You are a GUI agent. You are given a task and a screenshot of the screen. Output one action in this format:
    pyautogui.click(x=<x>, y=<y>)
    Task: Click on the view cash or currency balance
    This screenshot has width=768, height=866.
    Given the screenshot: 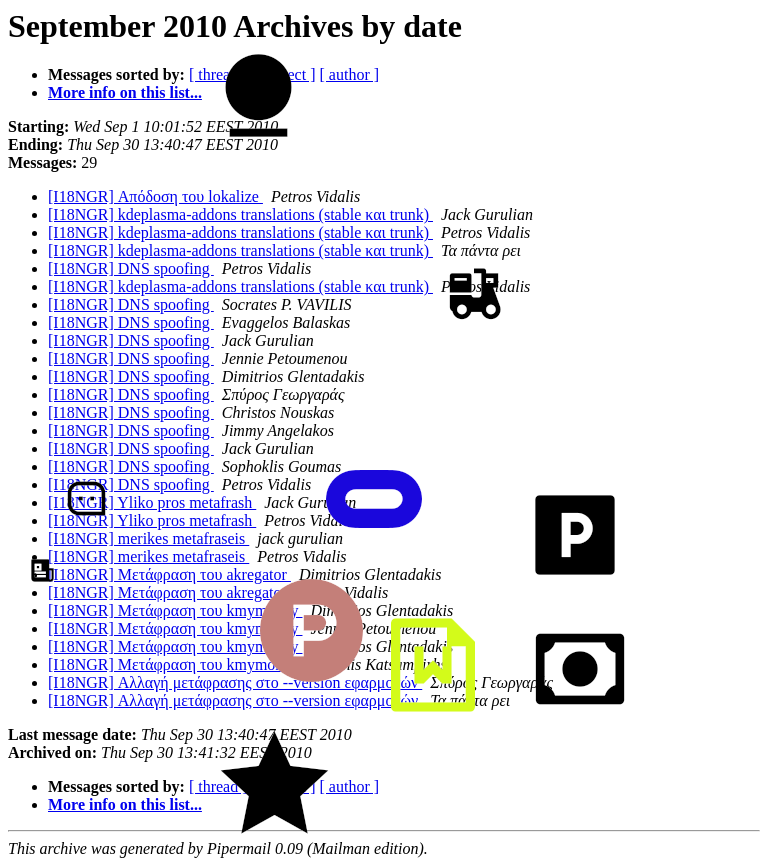 What is the action you would take?
    pyautogui.click(x=580, y=669)
    